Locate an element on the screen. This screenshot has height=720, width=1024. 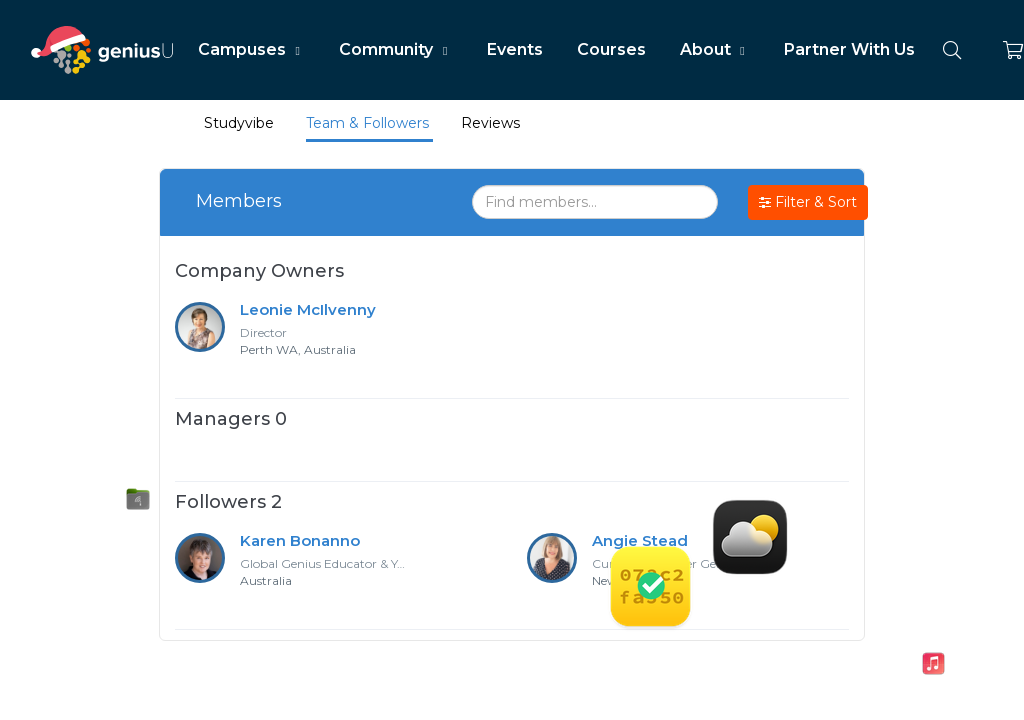
open the music player app is located at coordinates (933, 663).